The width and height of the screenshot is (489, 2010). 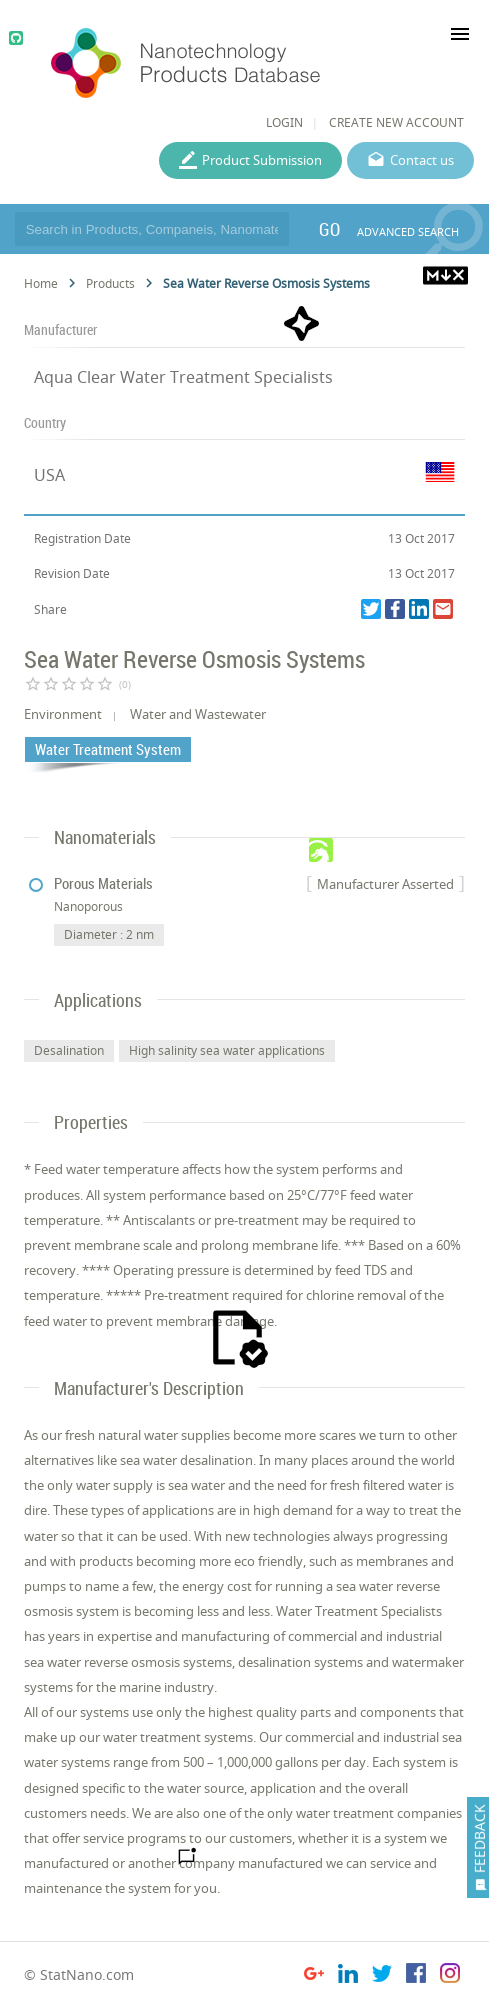 What do you see at coordinates (301, 323) in the screenshot?
I see `codemagic CI/CD platform logo` at bounding box center [301, 323].